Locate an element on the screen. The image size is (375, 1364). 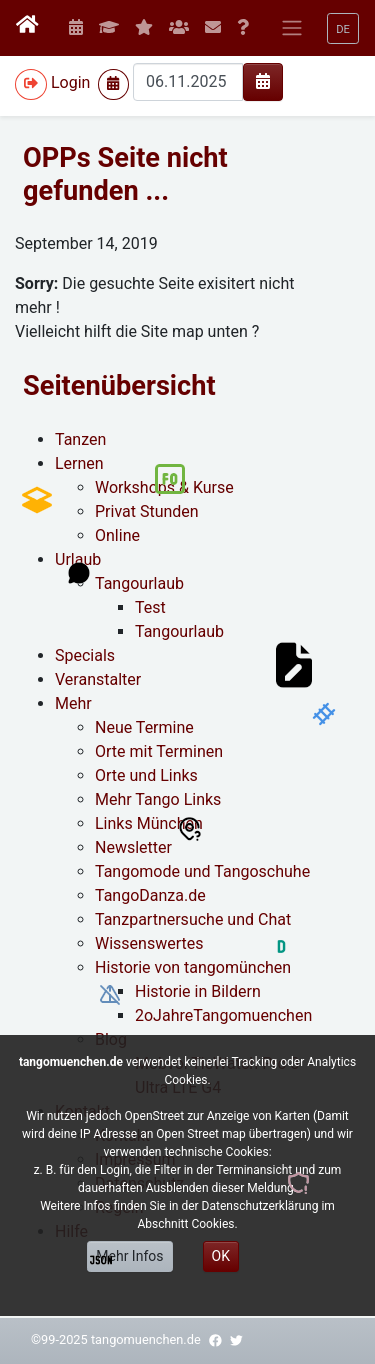
send layer backward in the stack is located at coordinates (37, 500).